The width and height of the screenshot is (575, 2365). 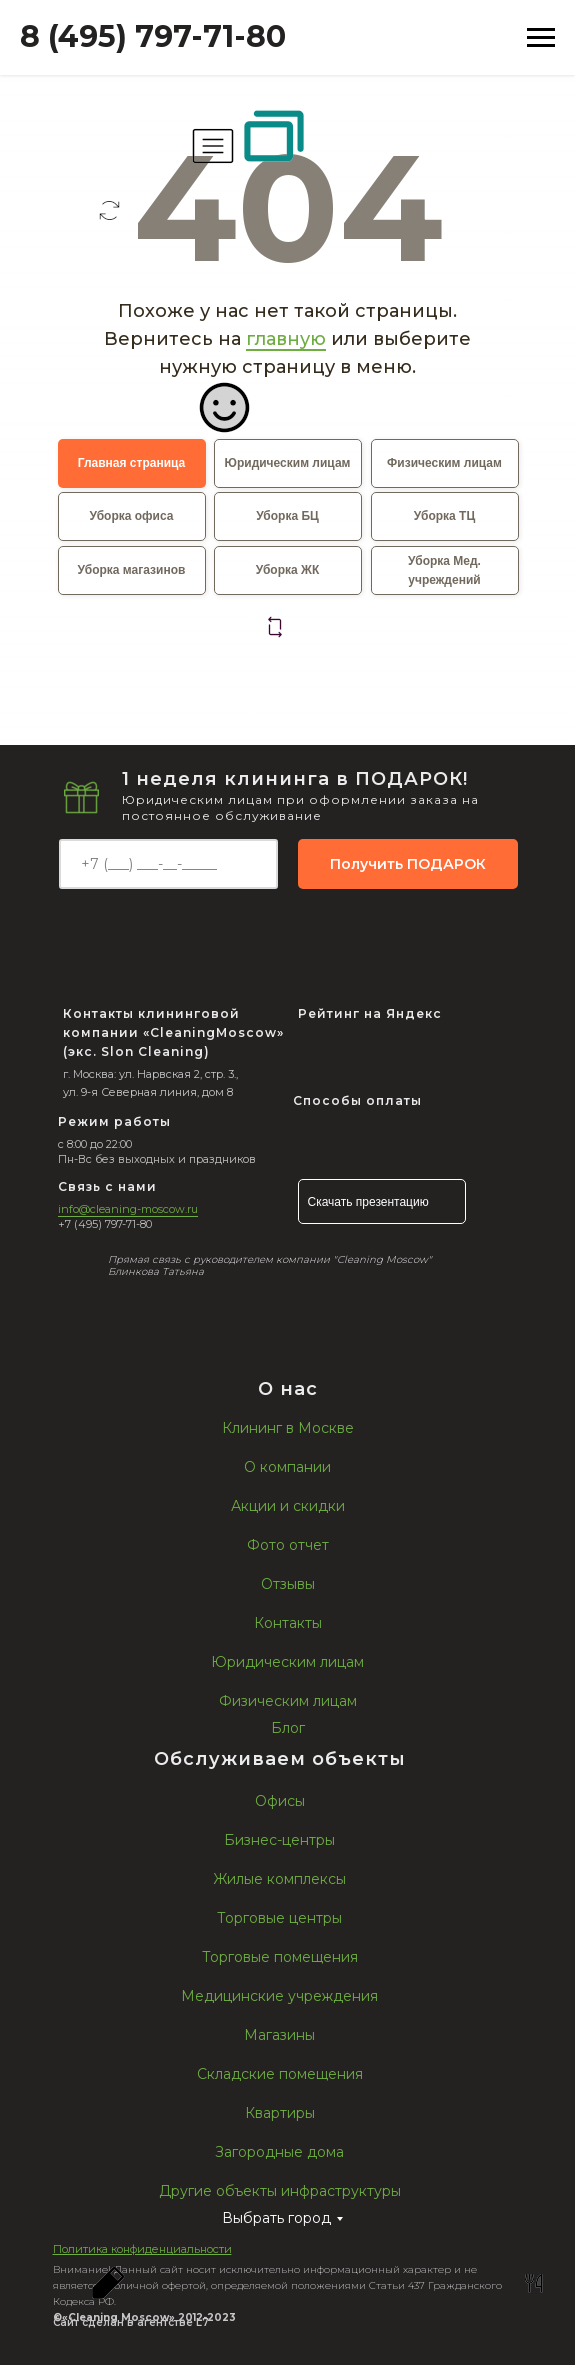 What do you see at coordinates (274, 136) in the screenshot?
I see `view stacked cards or layers` at bounding box center [274, 136].